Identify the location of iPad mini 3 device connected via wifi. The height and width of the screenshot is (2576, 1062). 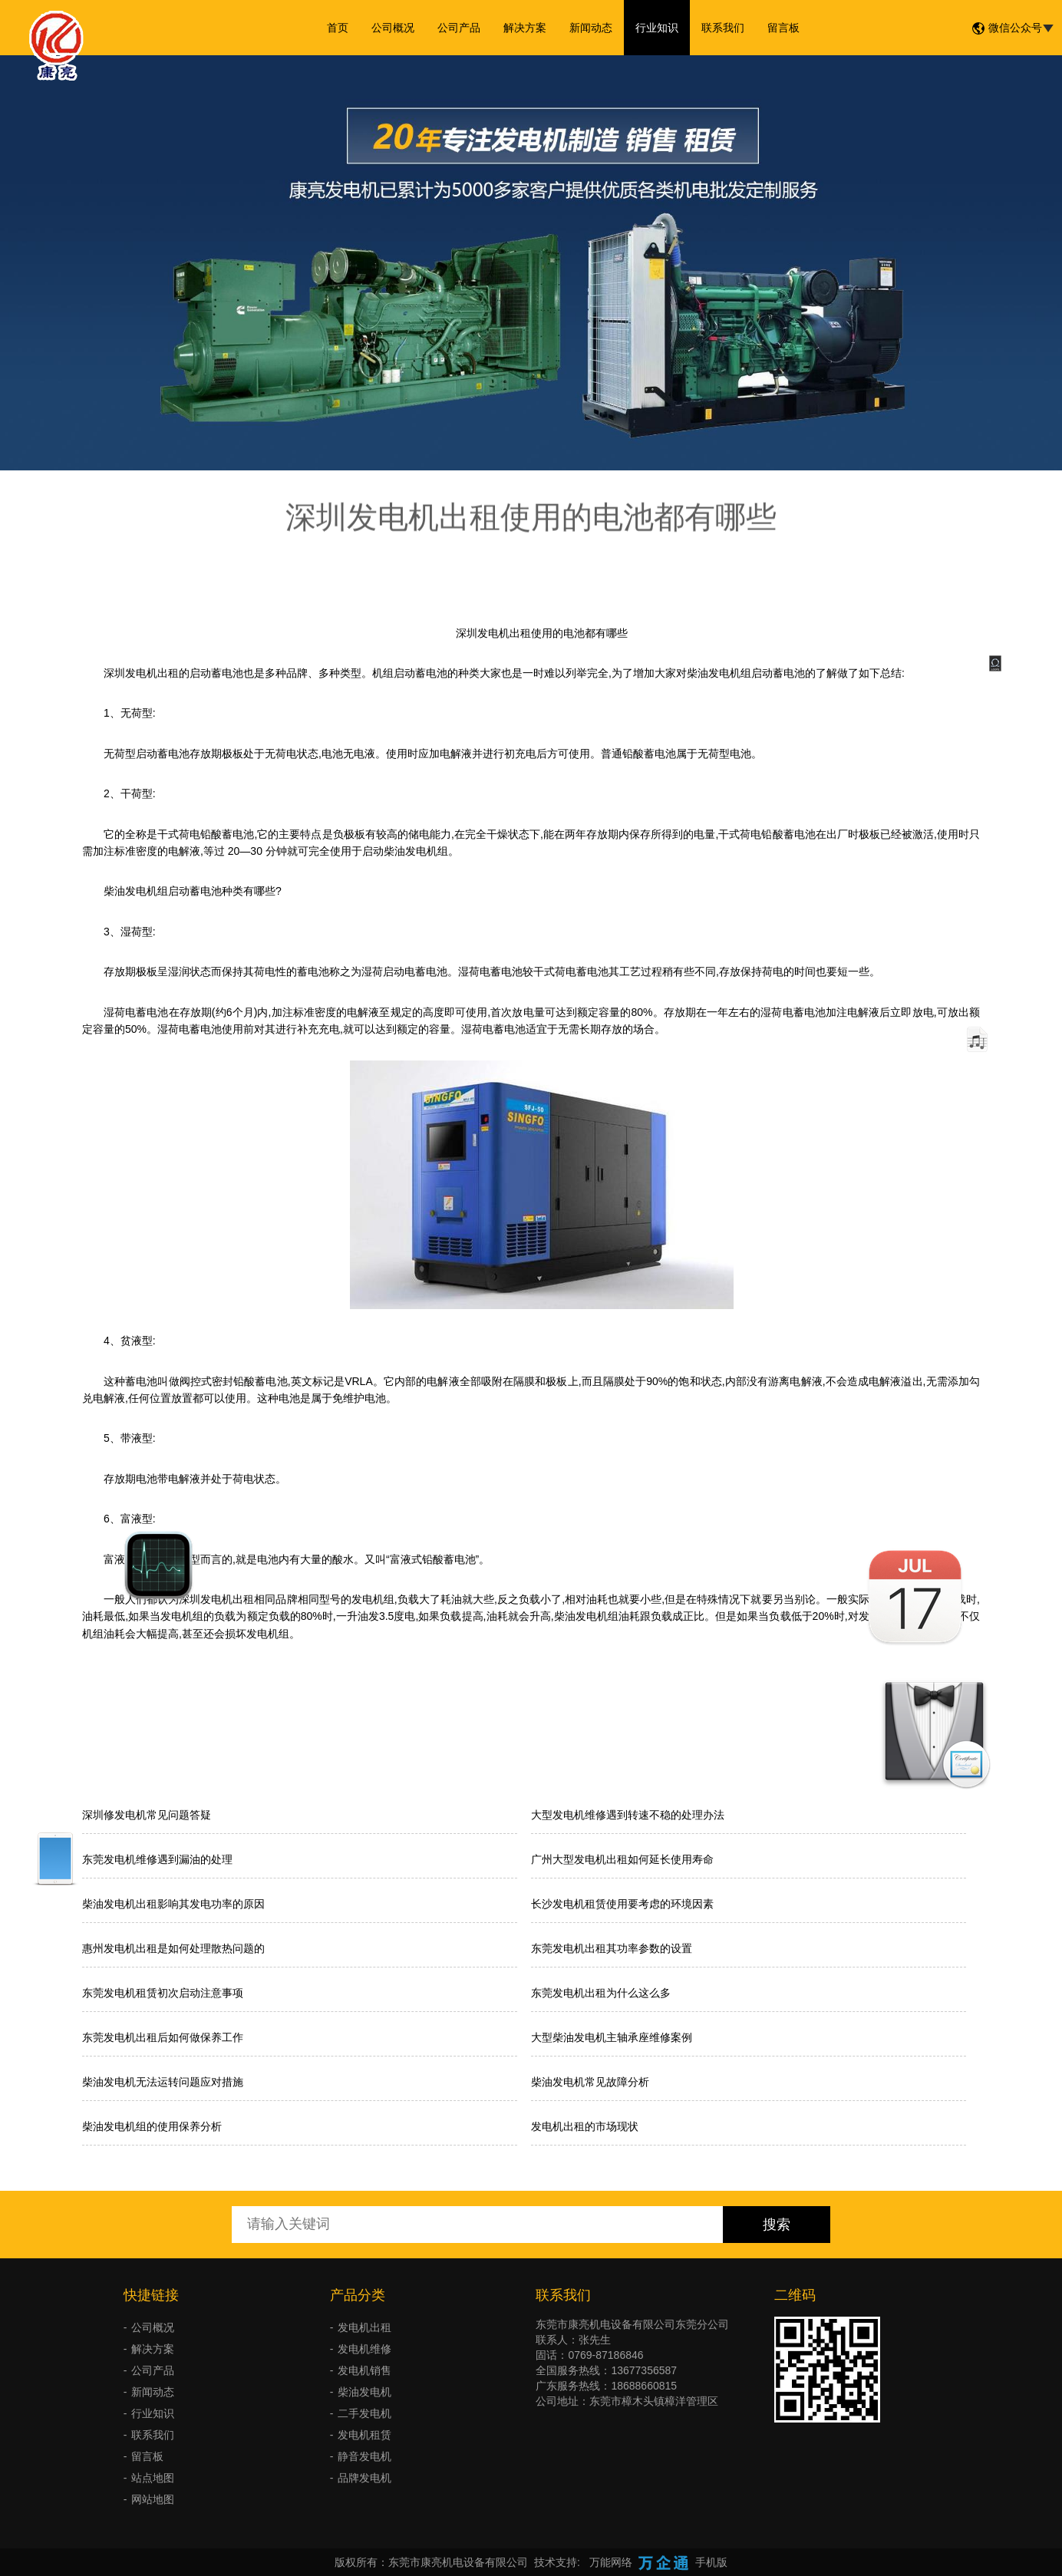
(55, 1854).